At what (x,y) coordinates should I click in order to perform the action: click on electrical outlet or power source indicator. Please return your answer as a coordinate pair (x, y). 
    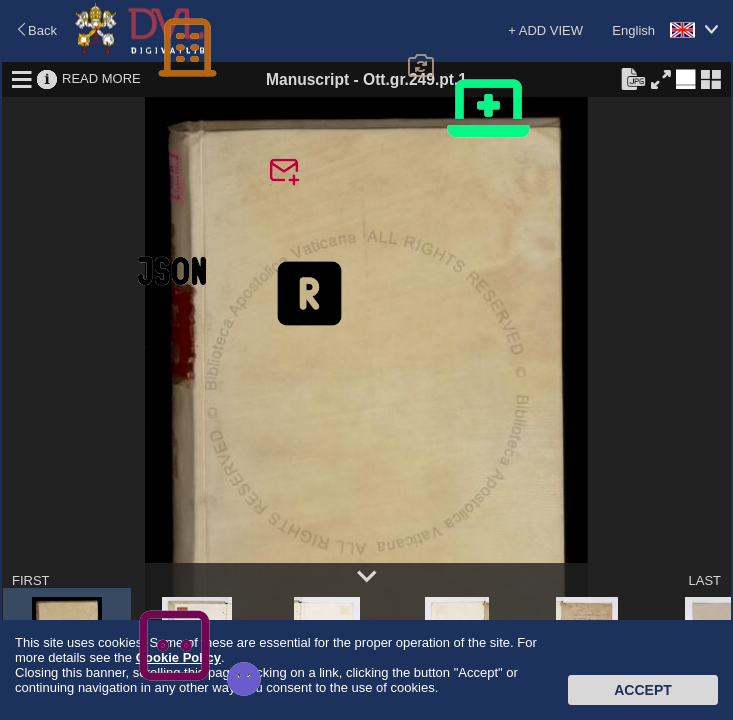
    Looking at the image, I should click on (174, 645).